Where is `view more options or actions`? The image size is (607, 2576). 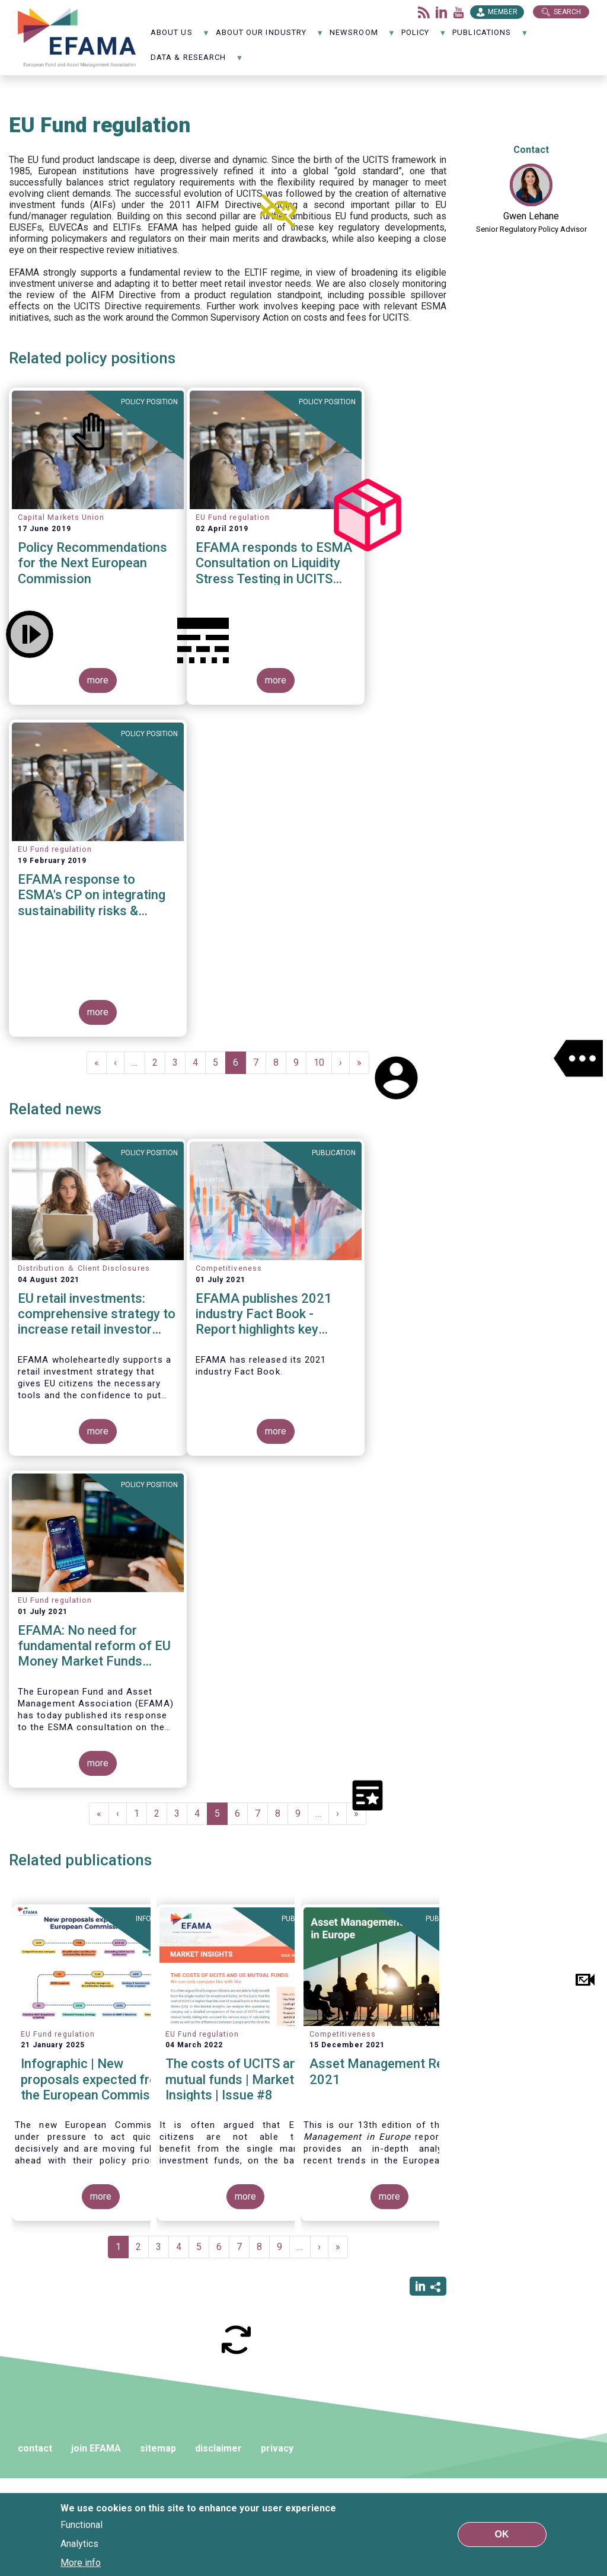
view more options or actions is located at coordinates (578, 1058).